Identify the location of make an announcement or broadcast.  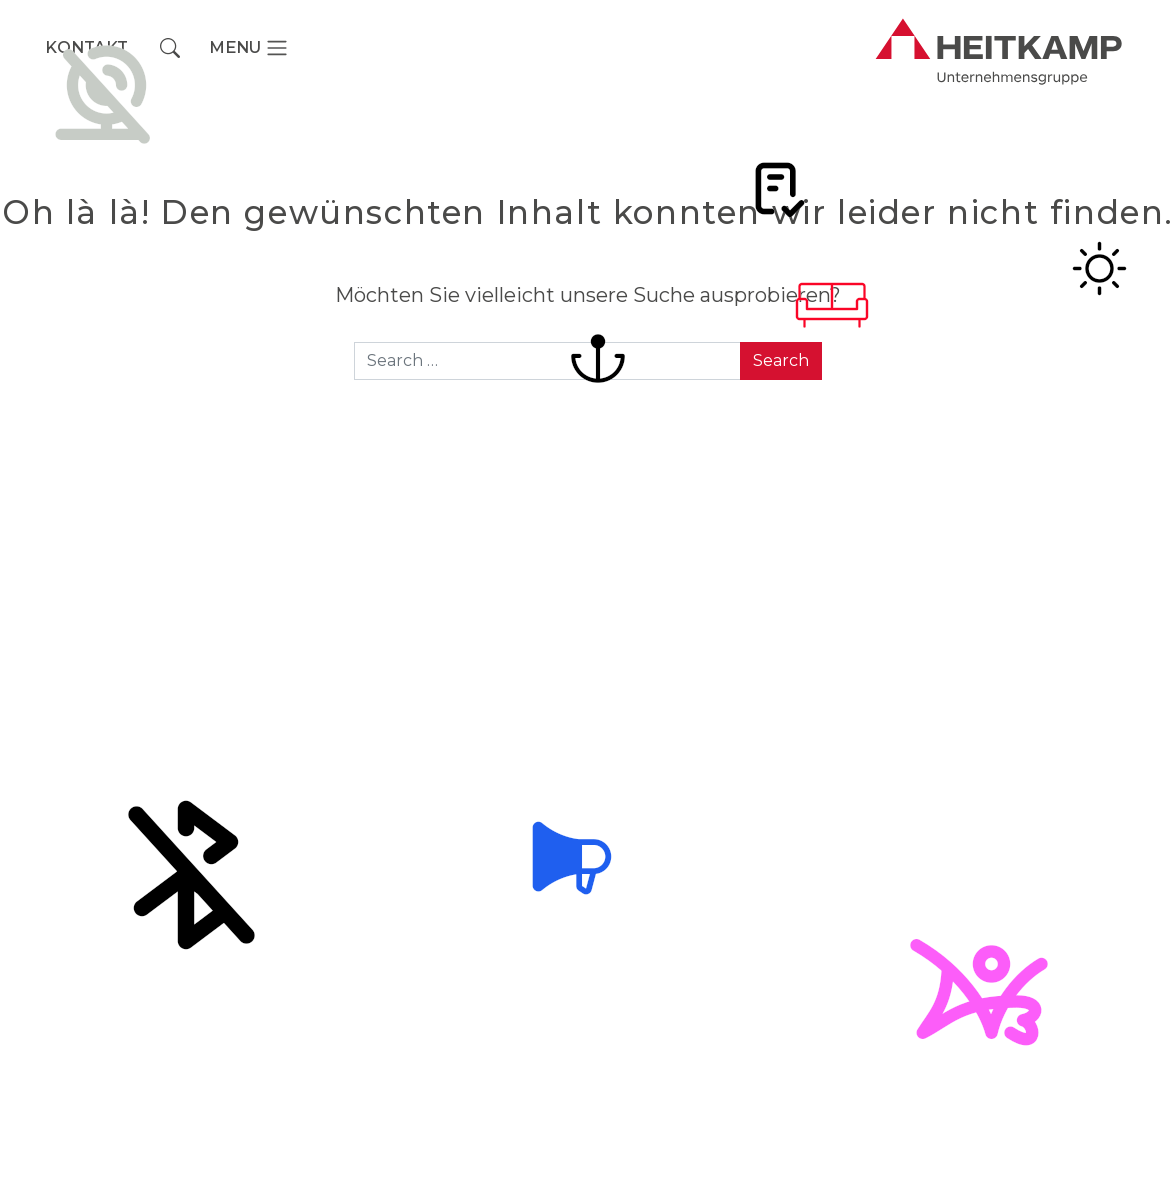
(567, 859).